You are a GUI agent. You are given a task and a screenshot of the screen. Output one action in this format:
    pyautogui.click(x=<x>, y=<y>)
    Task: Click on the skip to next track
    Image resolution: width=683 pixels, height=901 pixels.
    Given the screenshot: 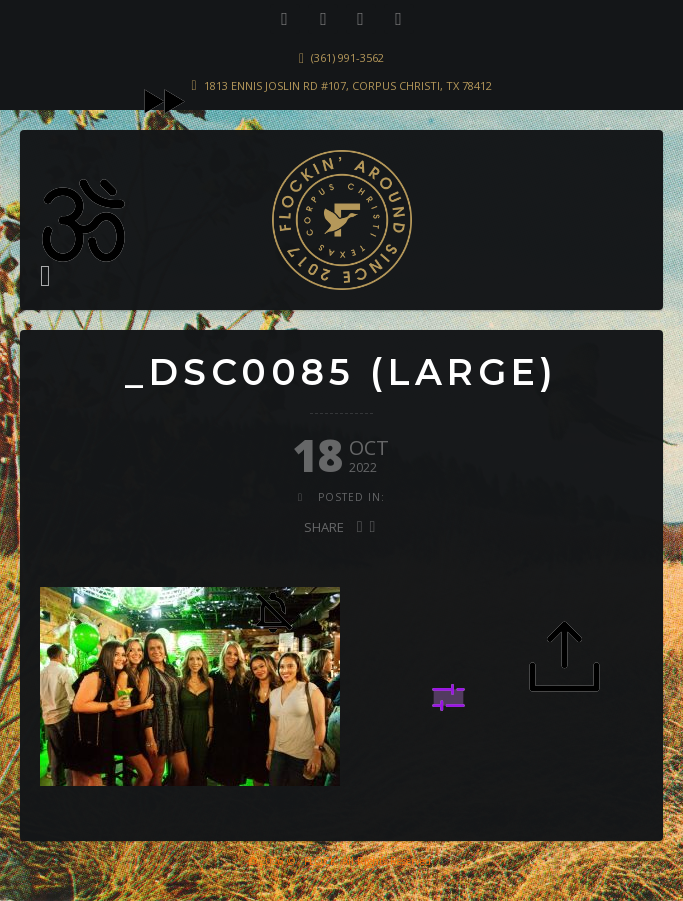 What is the action you would take?
    pyautogui.click(x=164, y=101)
    